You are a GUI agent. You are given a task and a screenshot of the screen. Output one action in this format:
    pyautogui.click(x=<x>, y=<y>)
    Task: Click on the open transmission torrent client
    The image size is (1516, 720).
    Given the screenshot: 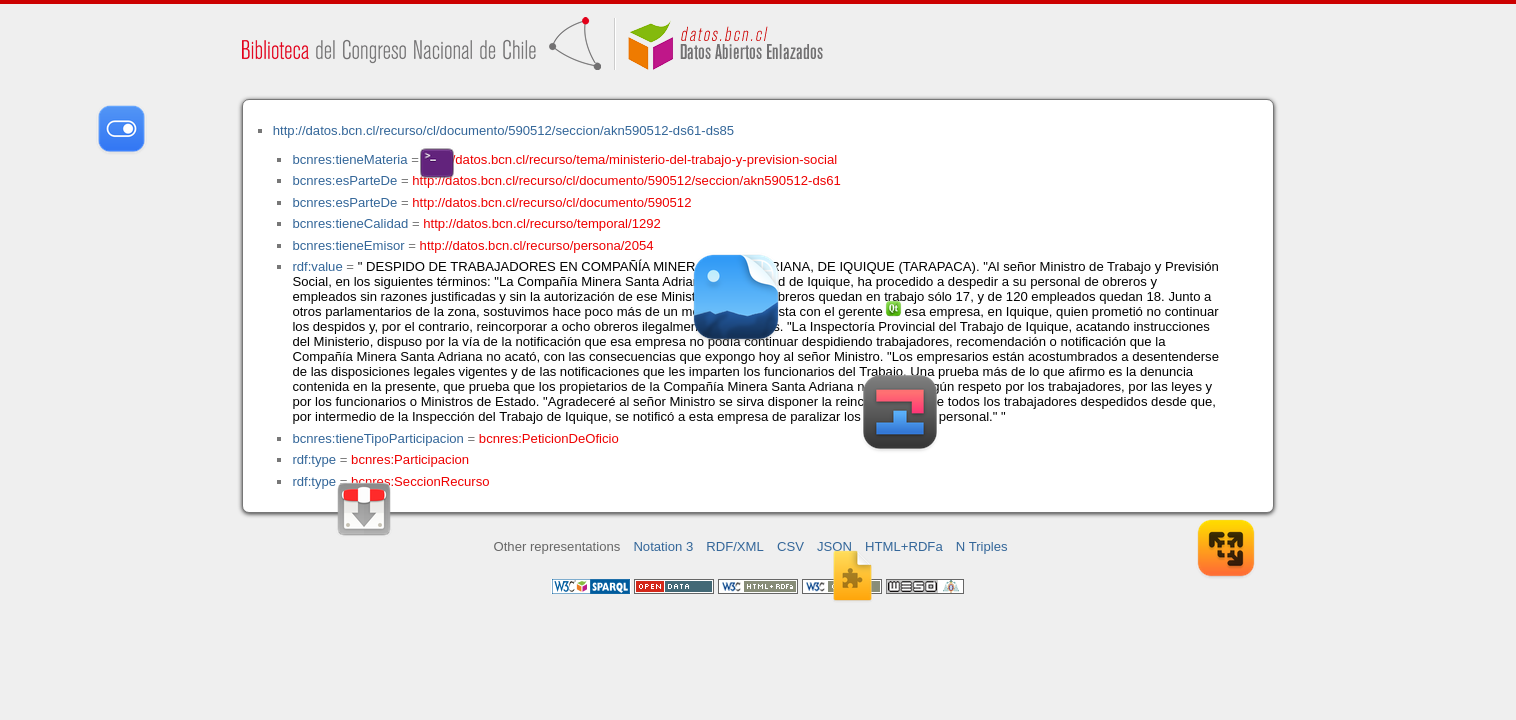 What is the action you would take?
    pyautogui.click(x=364, y=509)
    